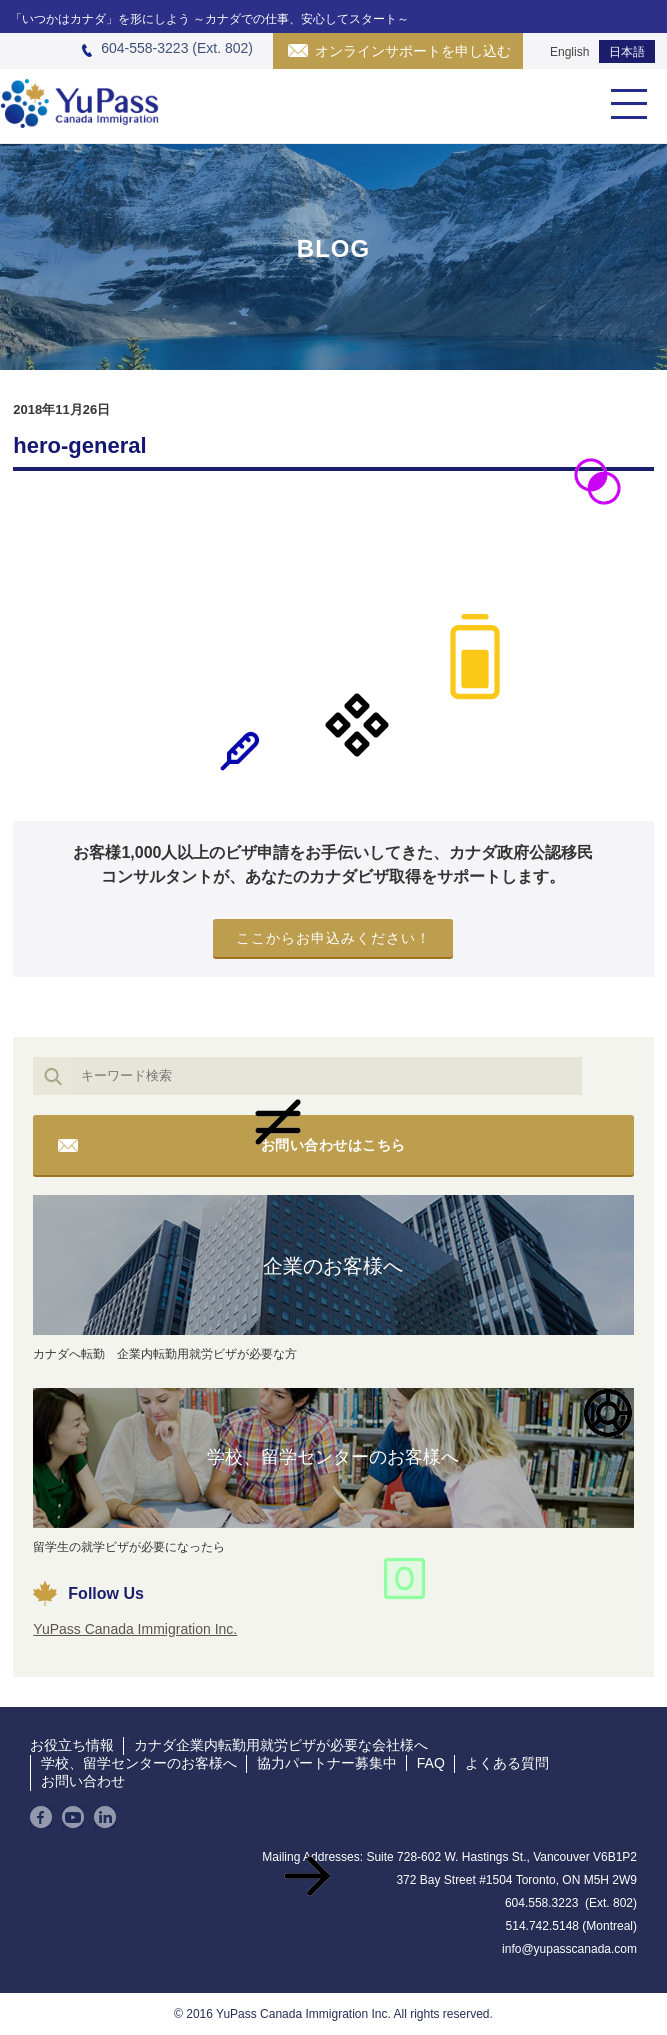 Image resolution: width=667 pixels, height=2035 pixels. I want to click on apply intersection operation to selected shapes, so click(597, 481).